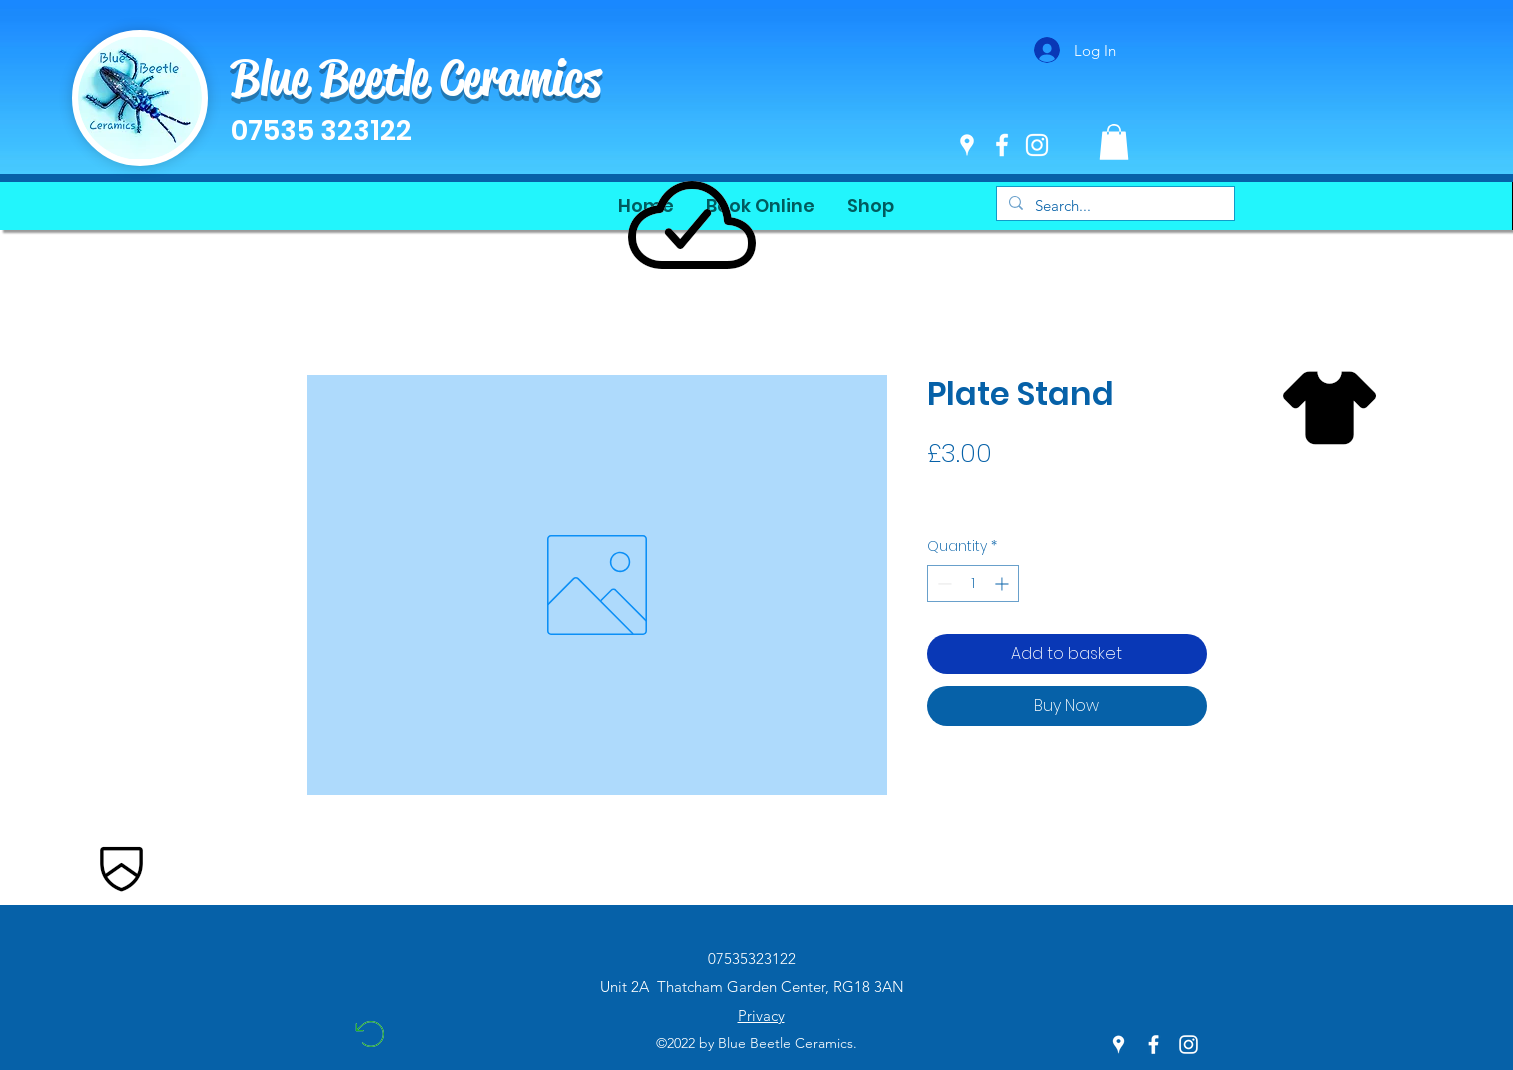 This screenshot has height=1070, width=1513. What do you see at coordinates (121, 866) in the screenshot?
I see `access security or protection settings` at bounding box center [121, 866].